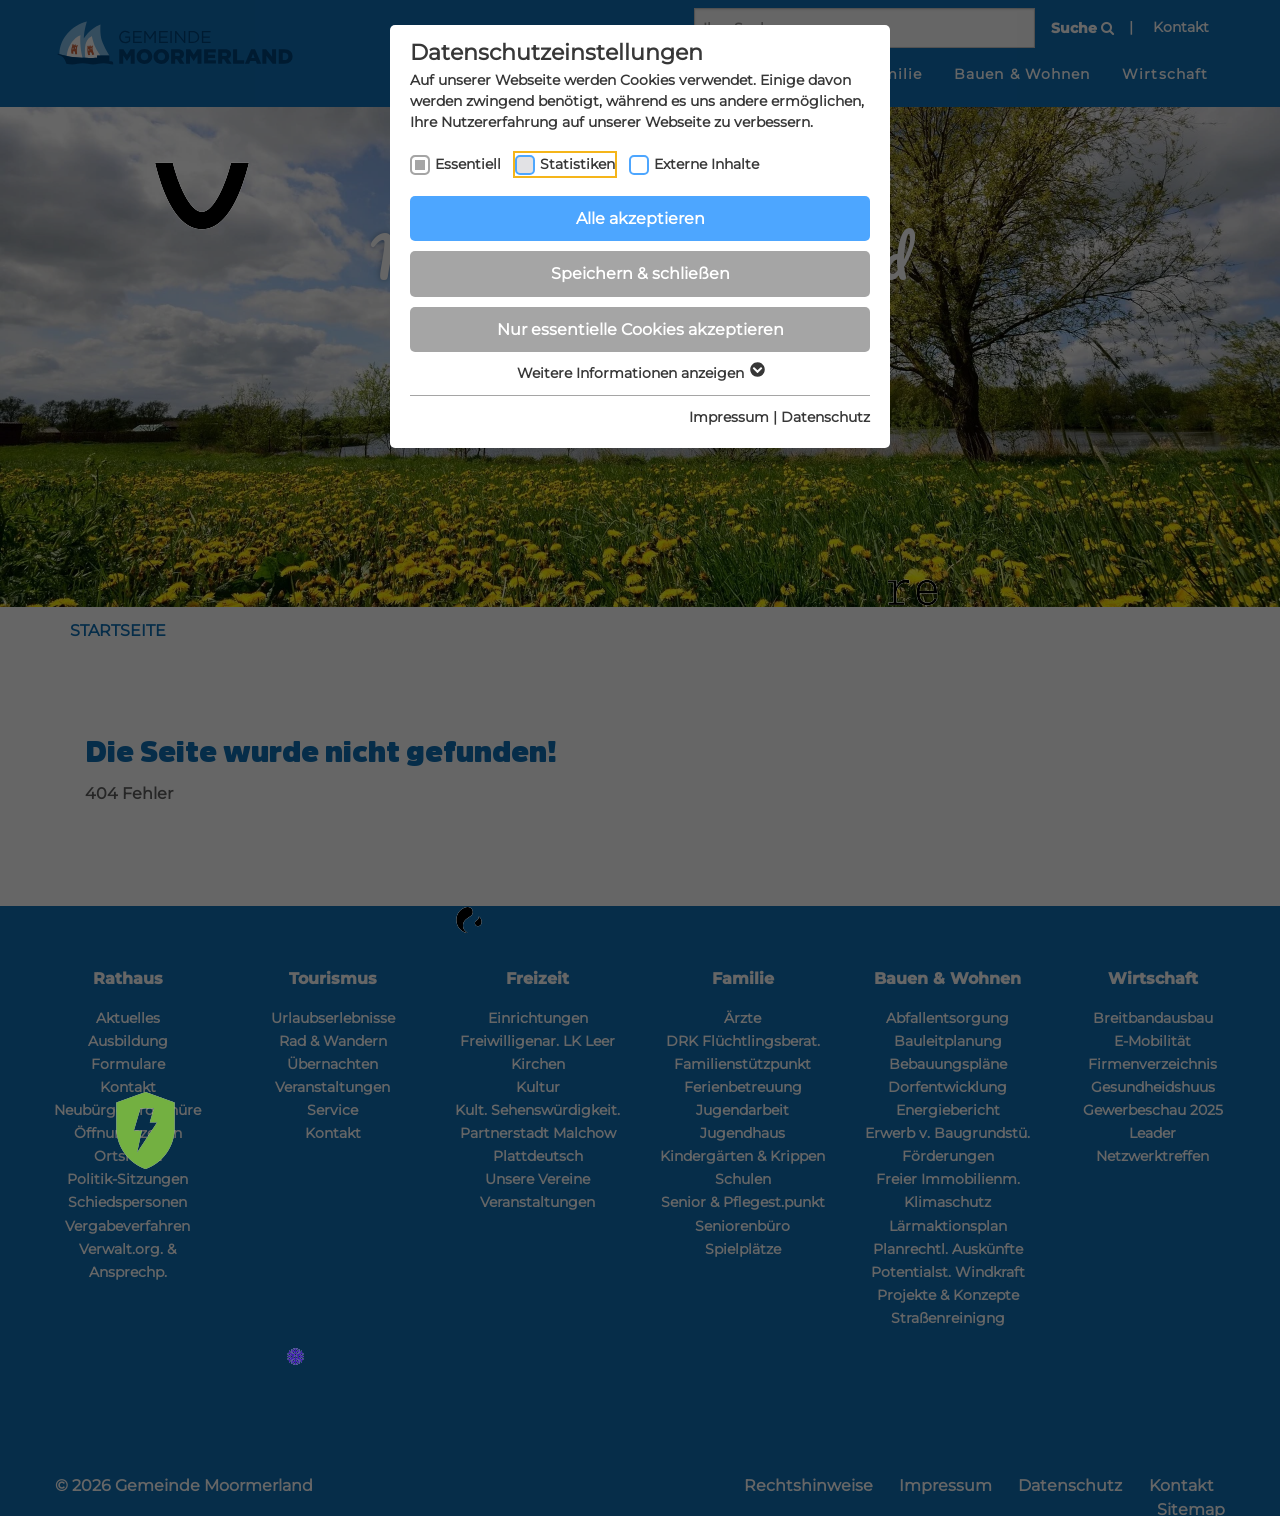 The height and width of the screenshot is (1516, 1280). What do you see at coordinates (469, 920) in the screenshot?
I see `taichi programming language logo` at bounding box center [469, 920].